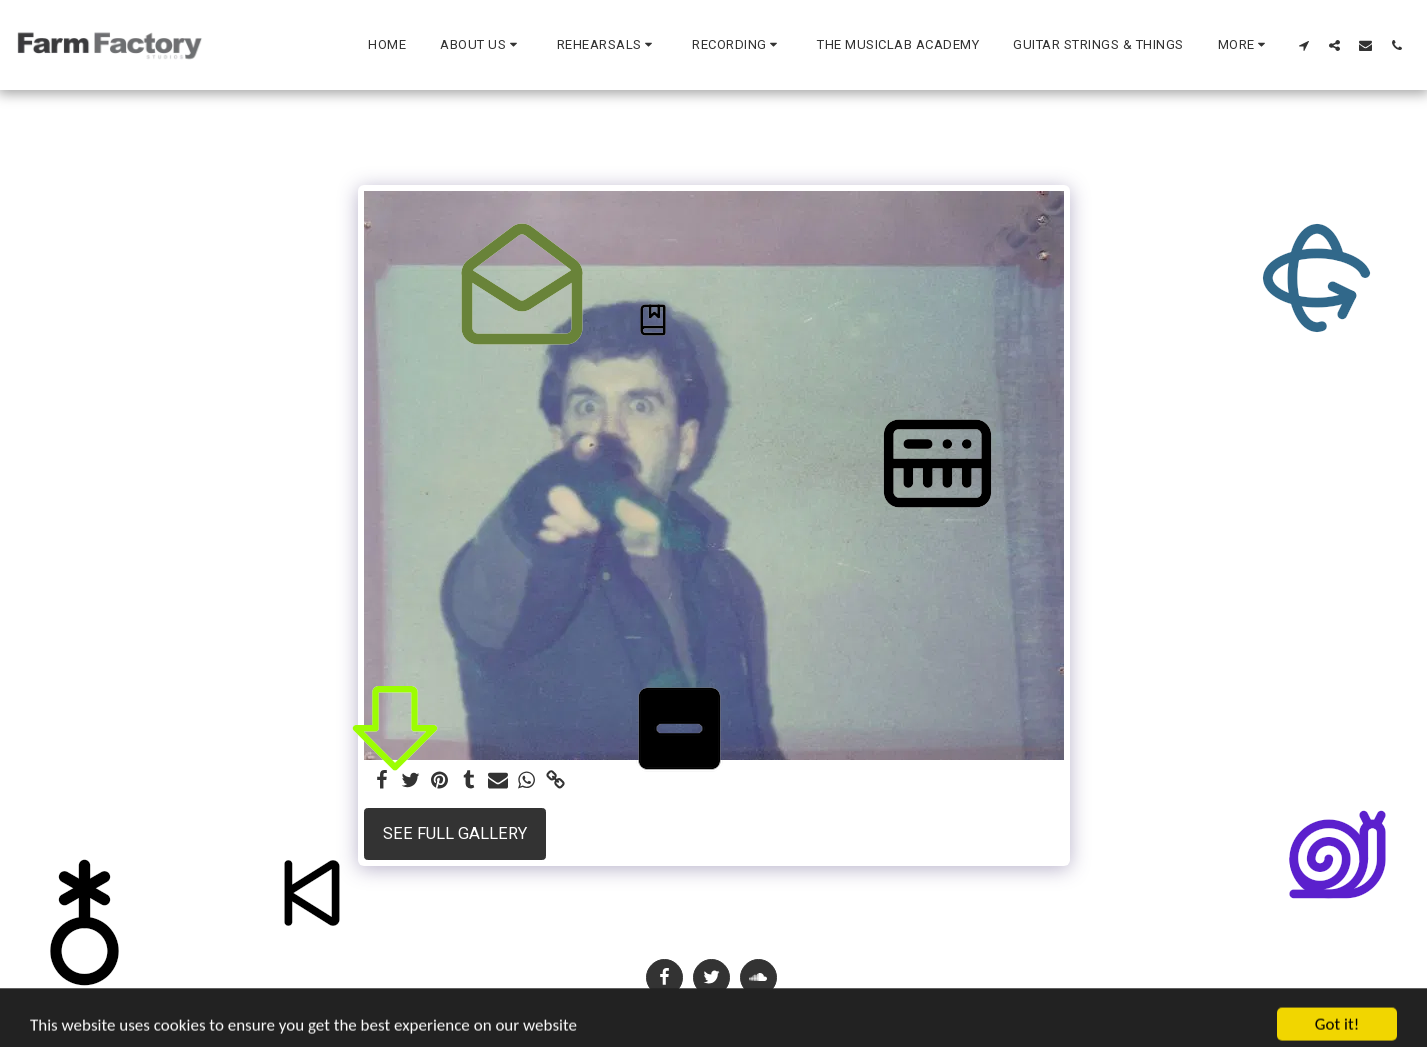 The width and height of the screenshot is (1427, 1047). Describe the element at coordinates (1337, 854) in the screenshot. I see `indicates slow loading or processing speed` at that location.